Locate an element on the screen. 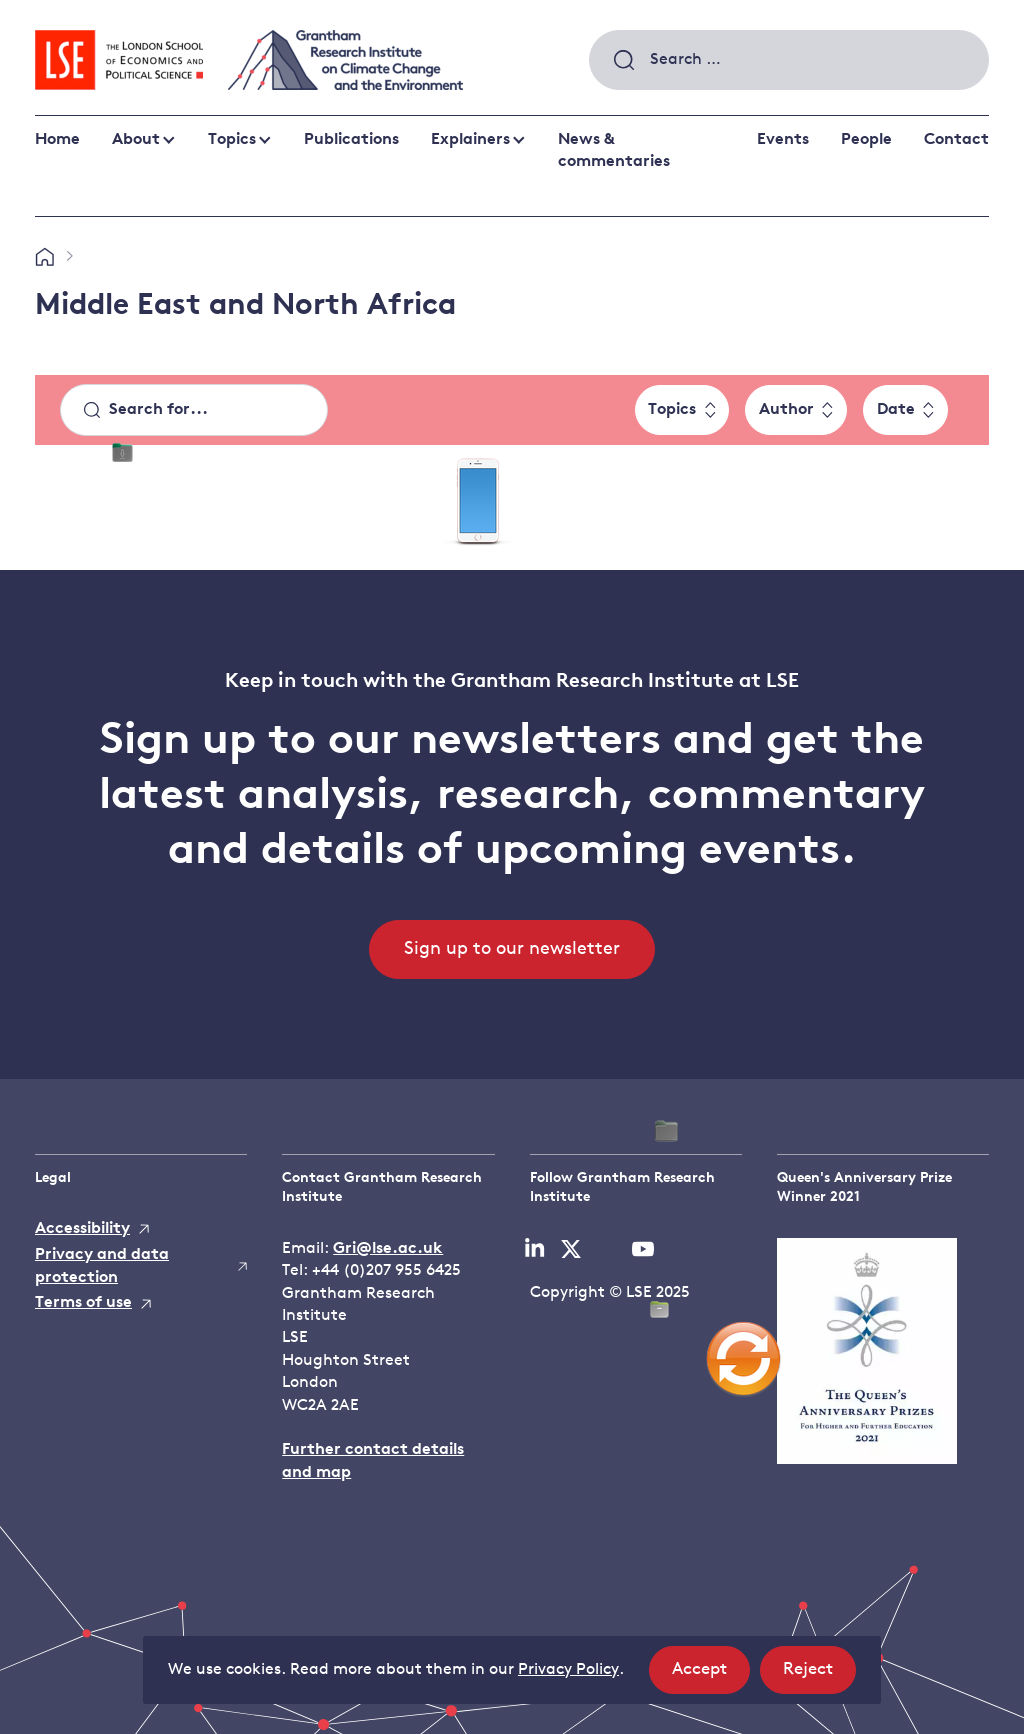 This screenshot has width=1024, height=1734. open the file manager app is located at coordinates (659, 1309).